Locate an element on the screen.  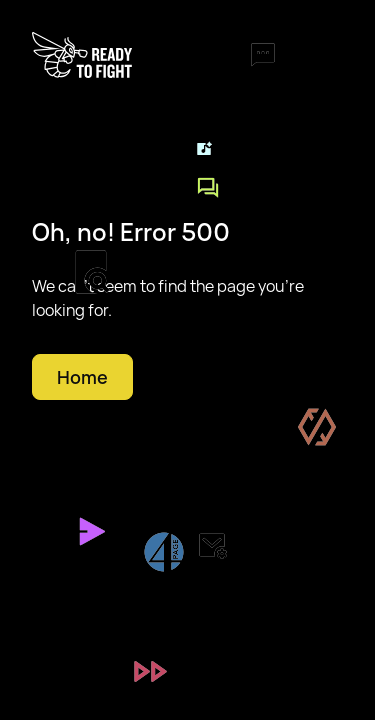
ai-powered music or audio generation is located at coordinates (204, 149).